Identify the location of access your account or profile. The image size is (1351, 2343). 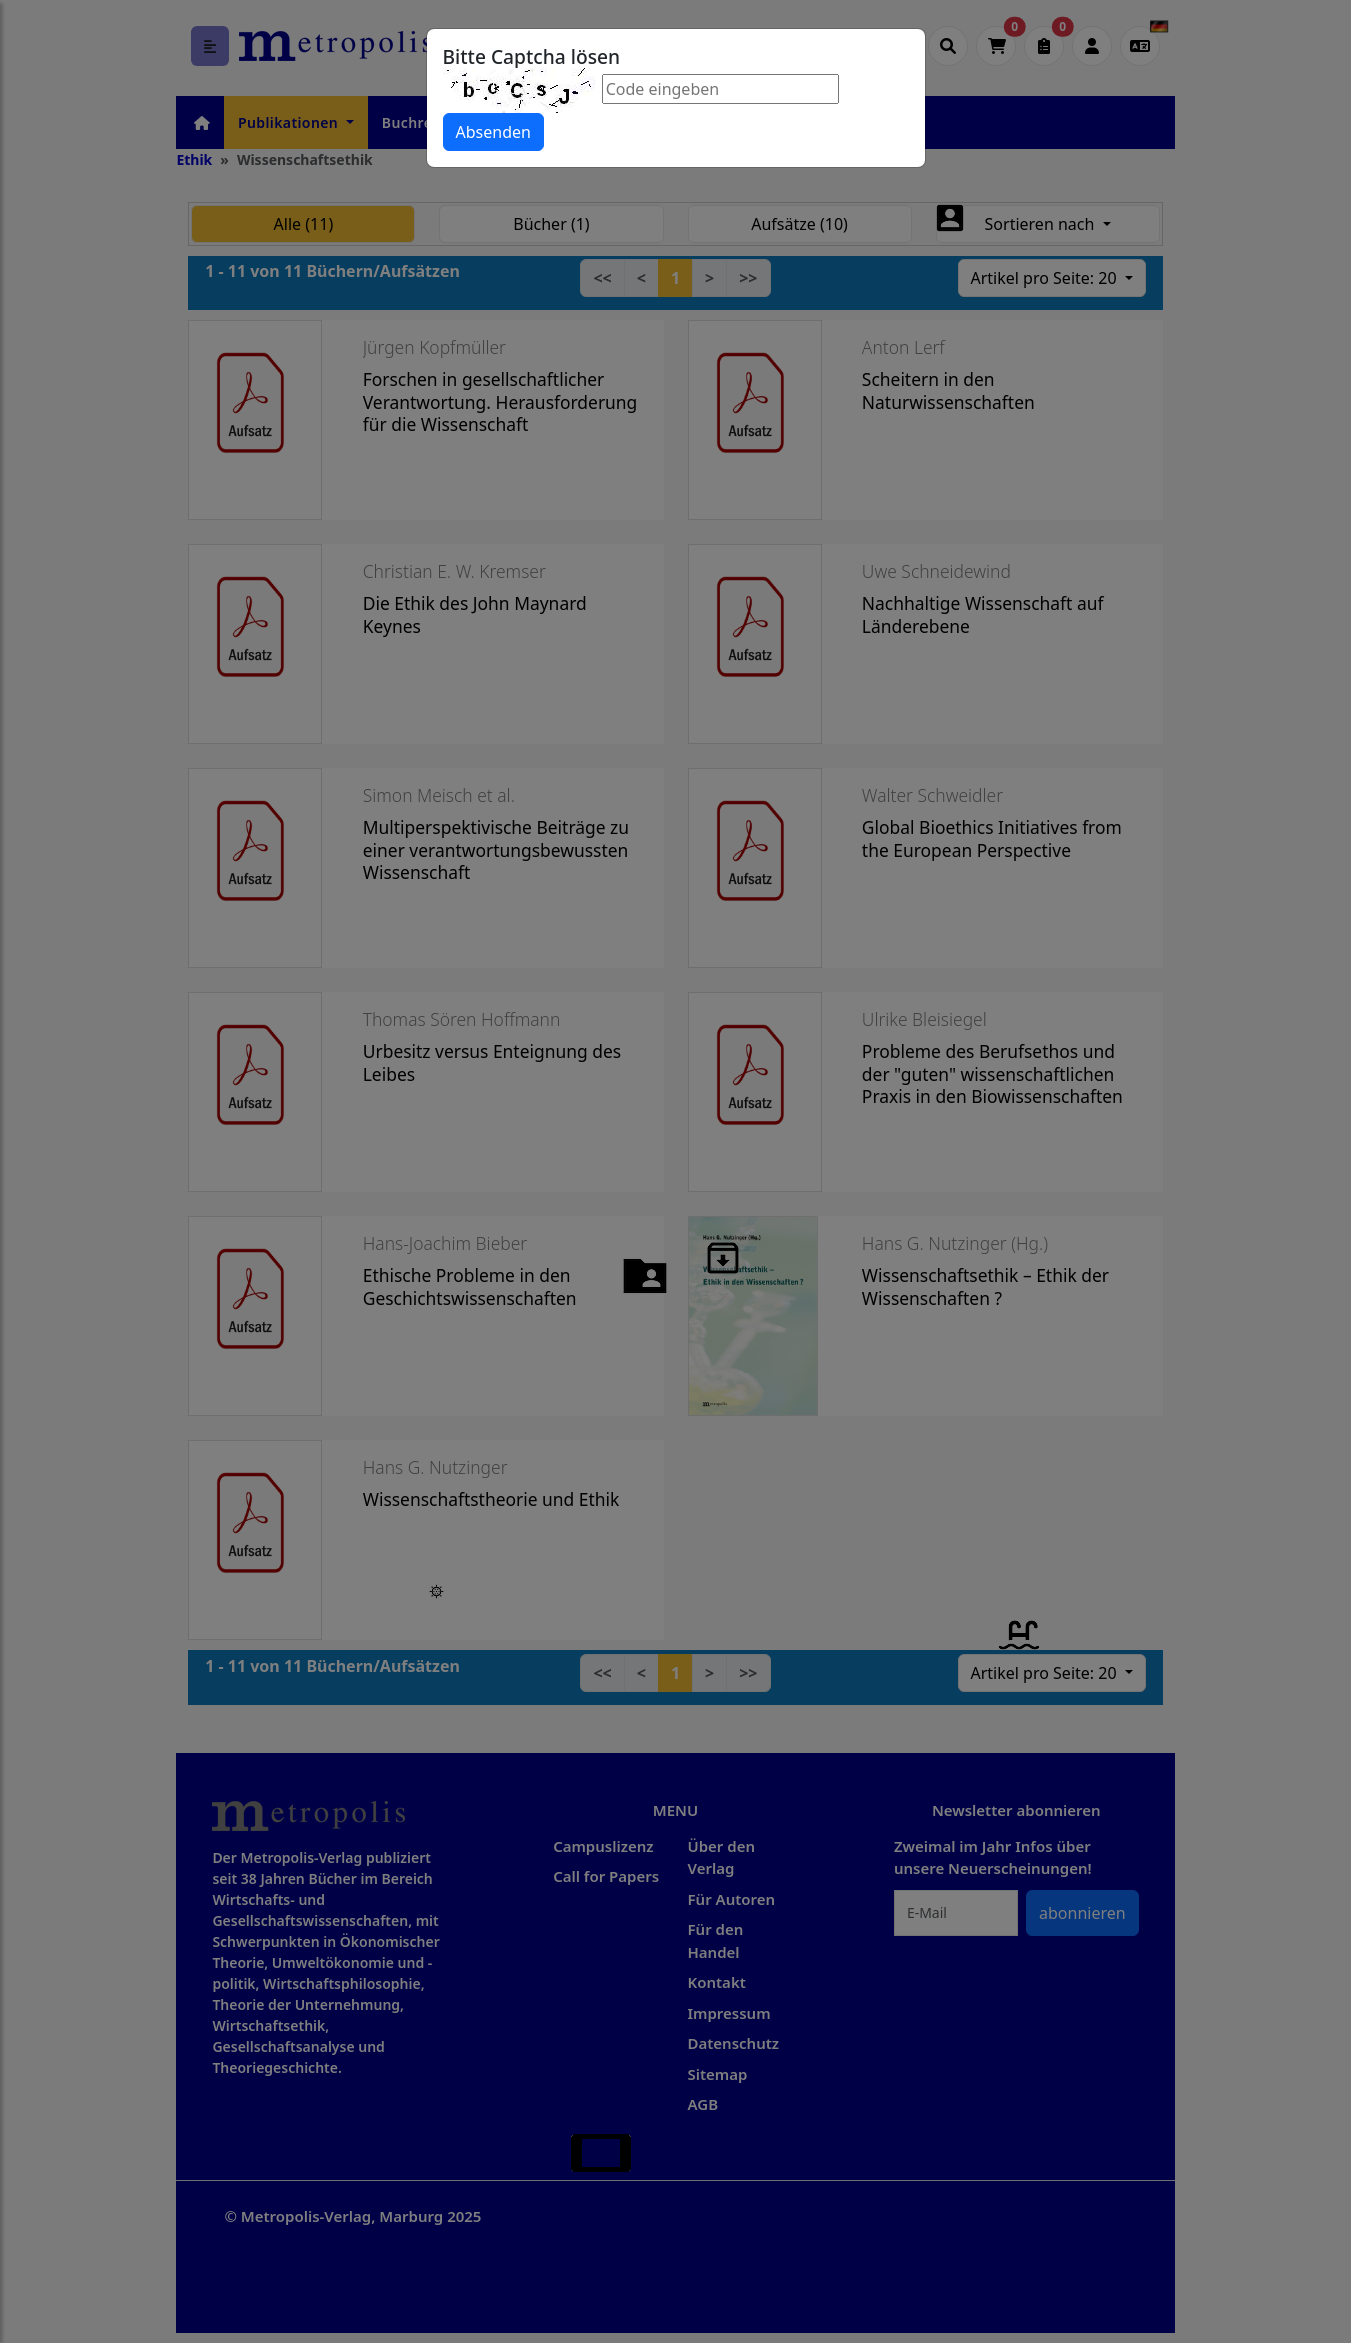
(950, 218).